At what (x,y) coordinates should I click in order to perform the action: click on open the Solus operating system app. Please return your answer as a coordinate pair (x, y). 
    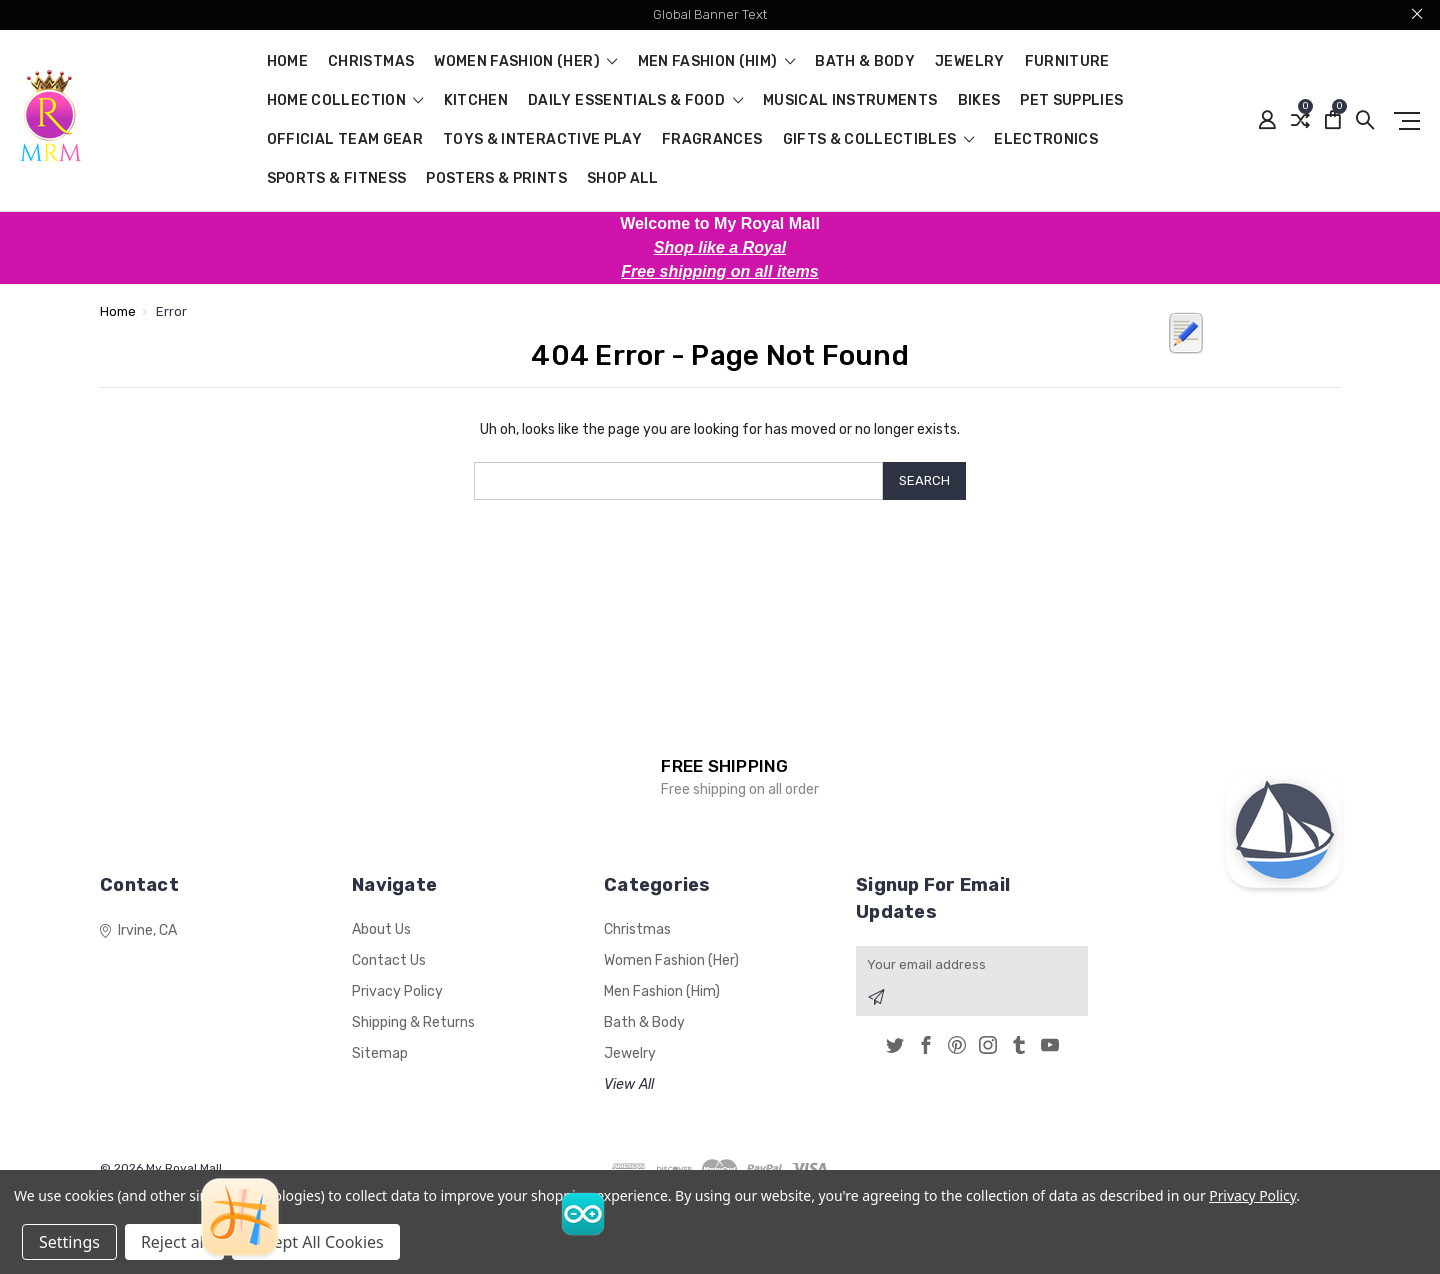
    Looking at the image, I should click on (1283, 830).